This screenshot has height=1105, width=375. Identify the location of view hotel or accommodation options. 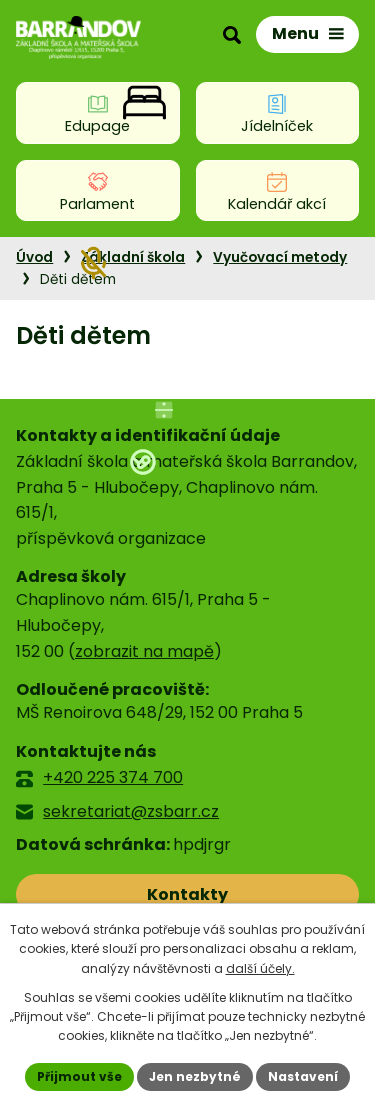
(144, 102).